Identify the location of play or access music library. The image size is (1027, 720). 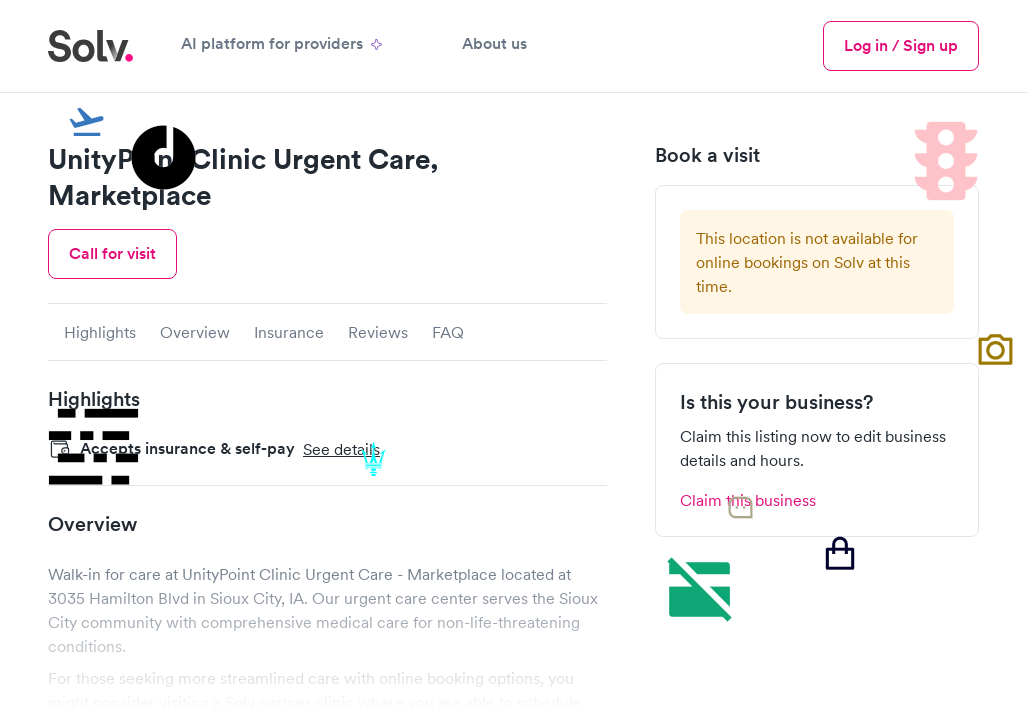
(163, 157).